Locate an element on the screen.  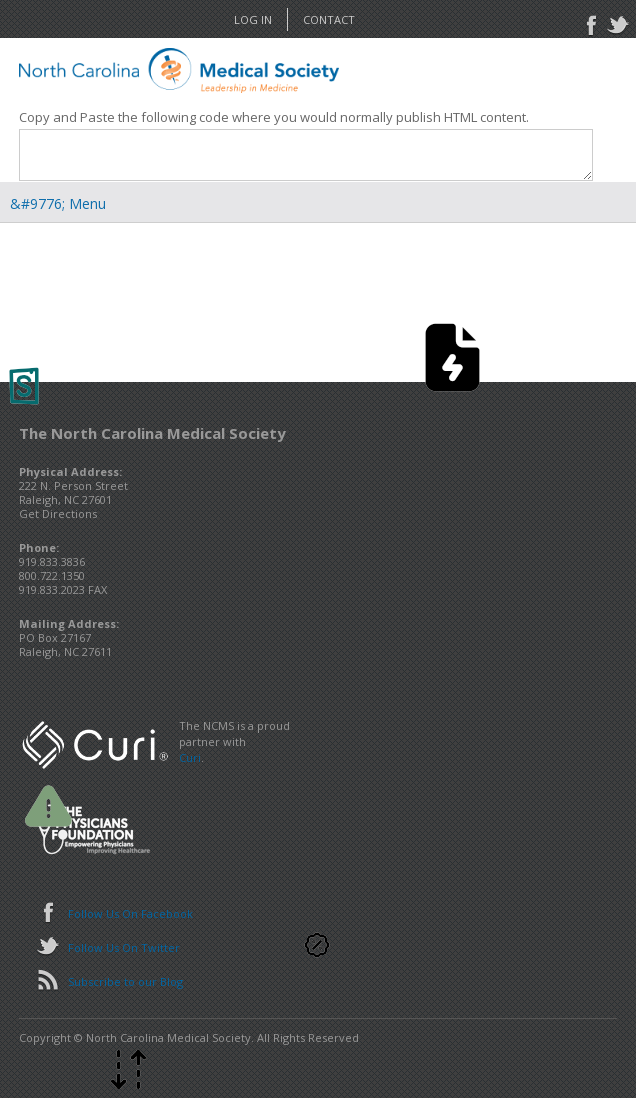
open Storybook documentation is located at coordinates (24, 386).